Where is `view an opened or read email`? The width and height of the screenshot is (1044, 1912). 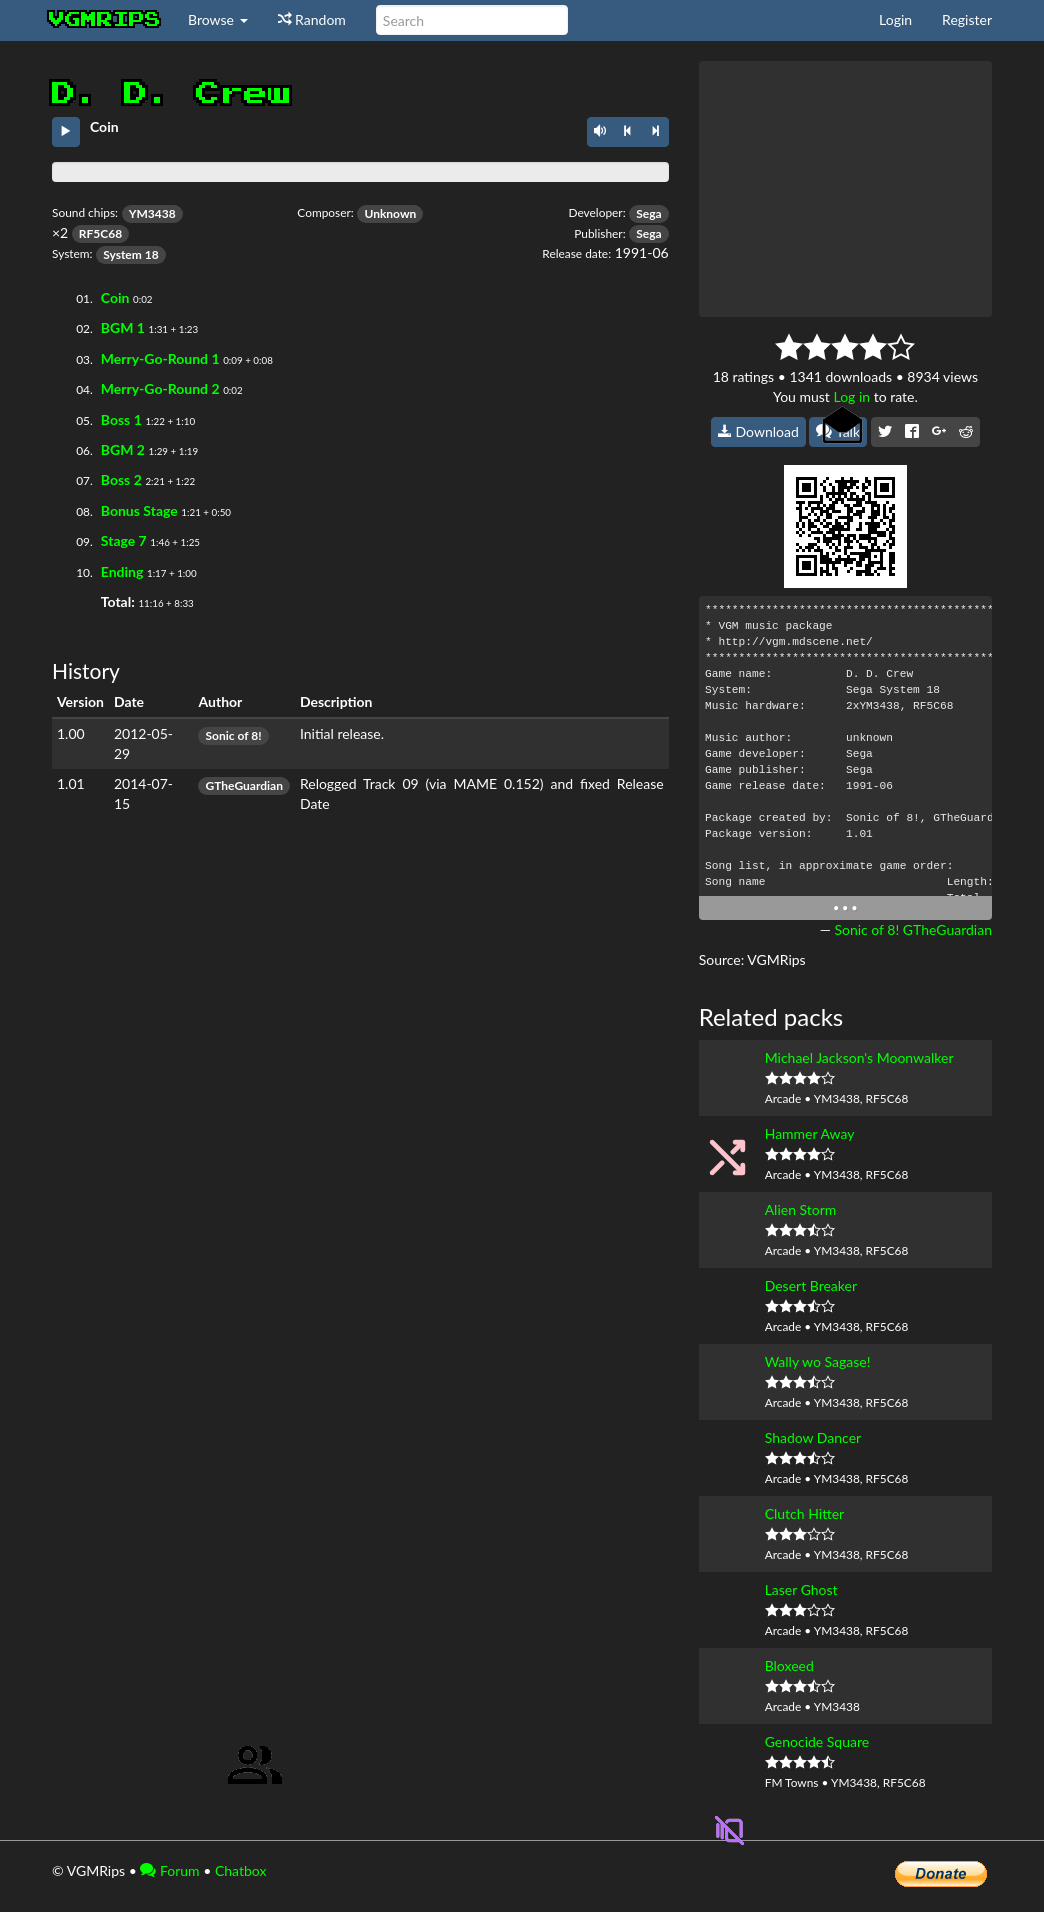 view an opened or read email is located at coordinates (842, 426).